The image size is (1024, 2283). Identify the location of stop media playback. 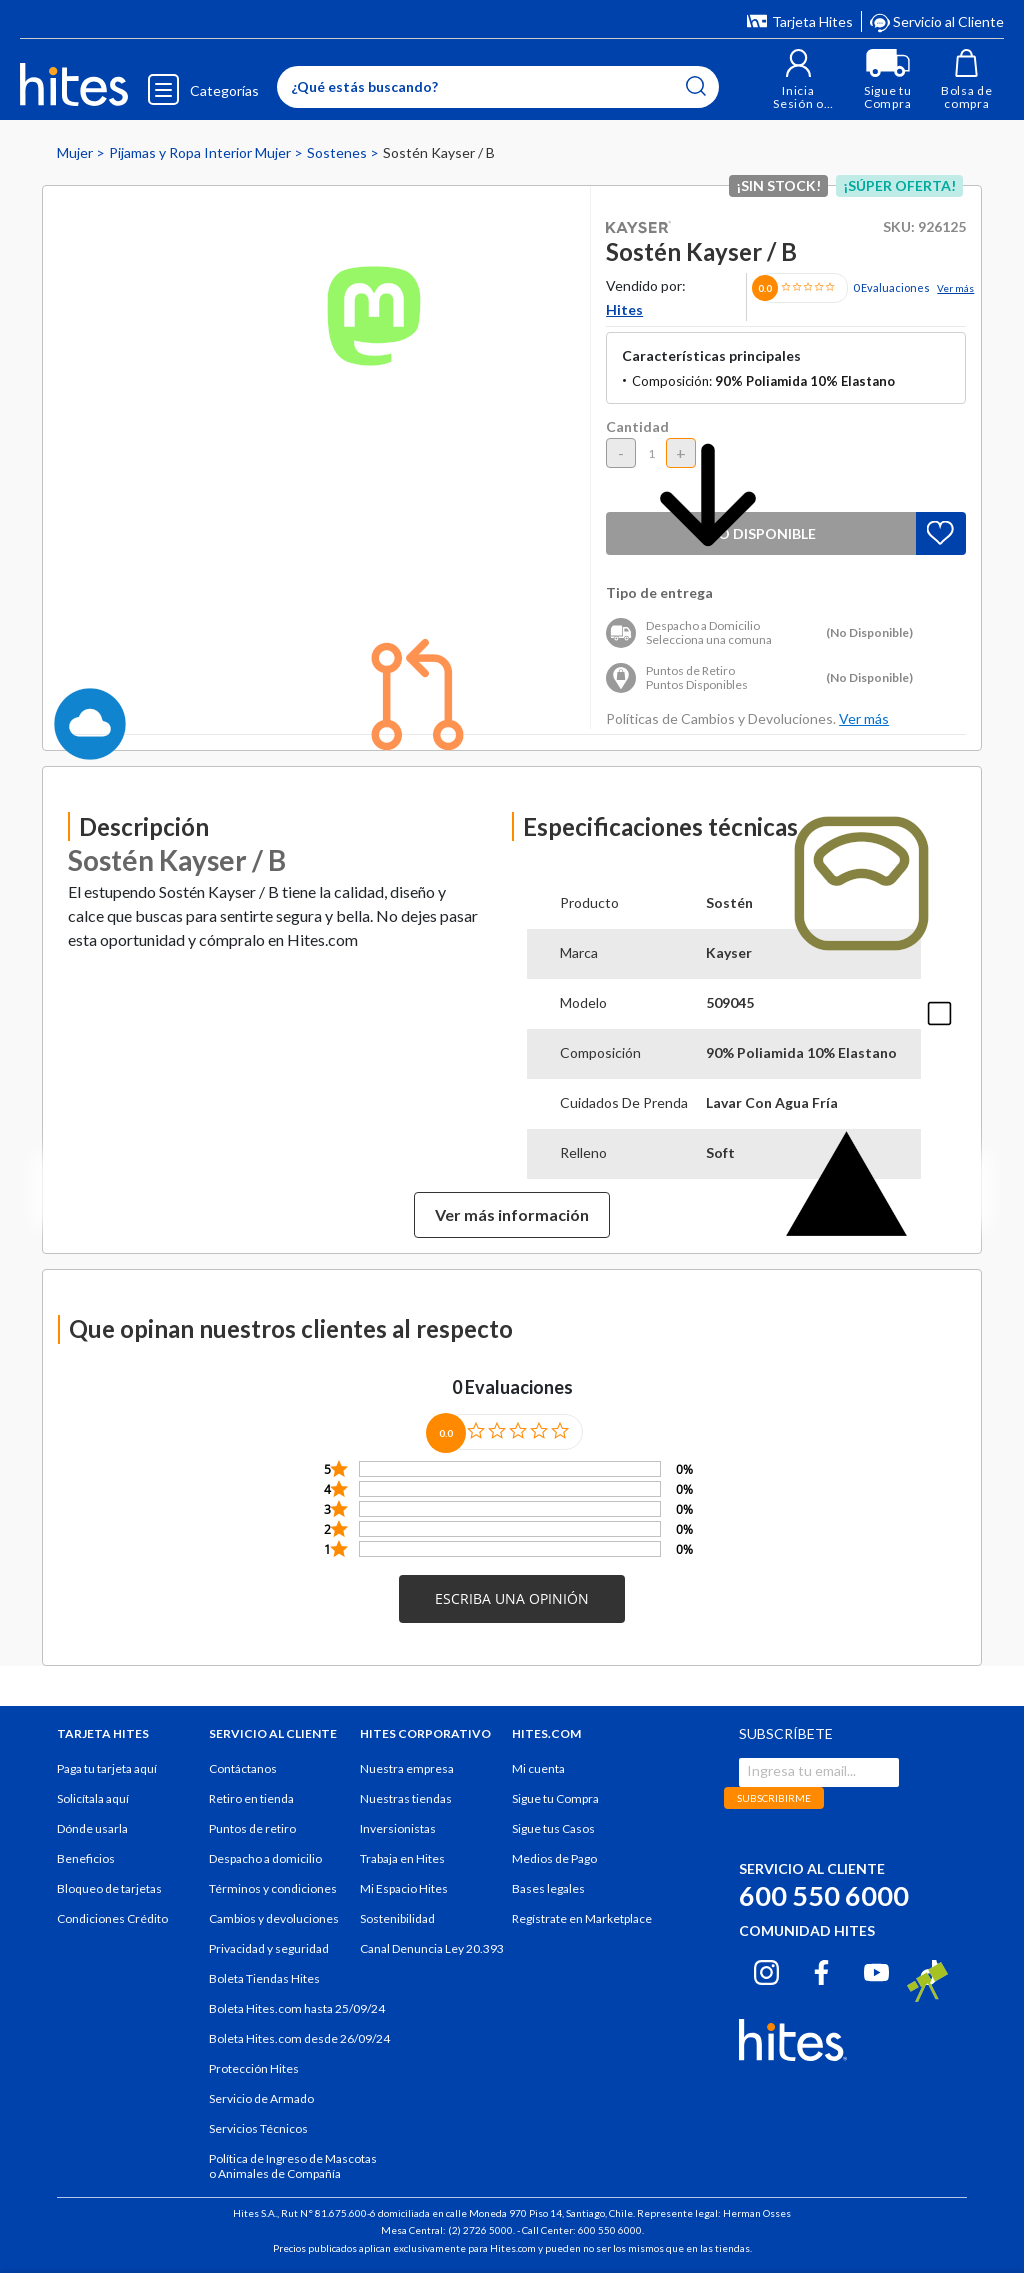
(939, 1013).